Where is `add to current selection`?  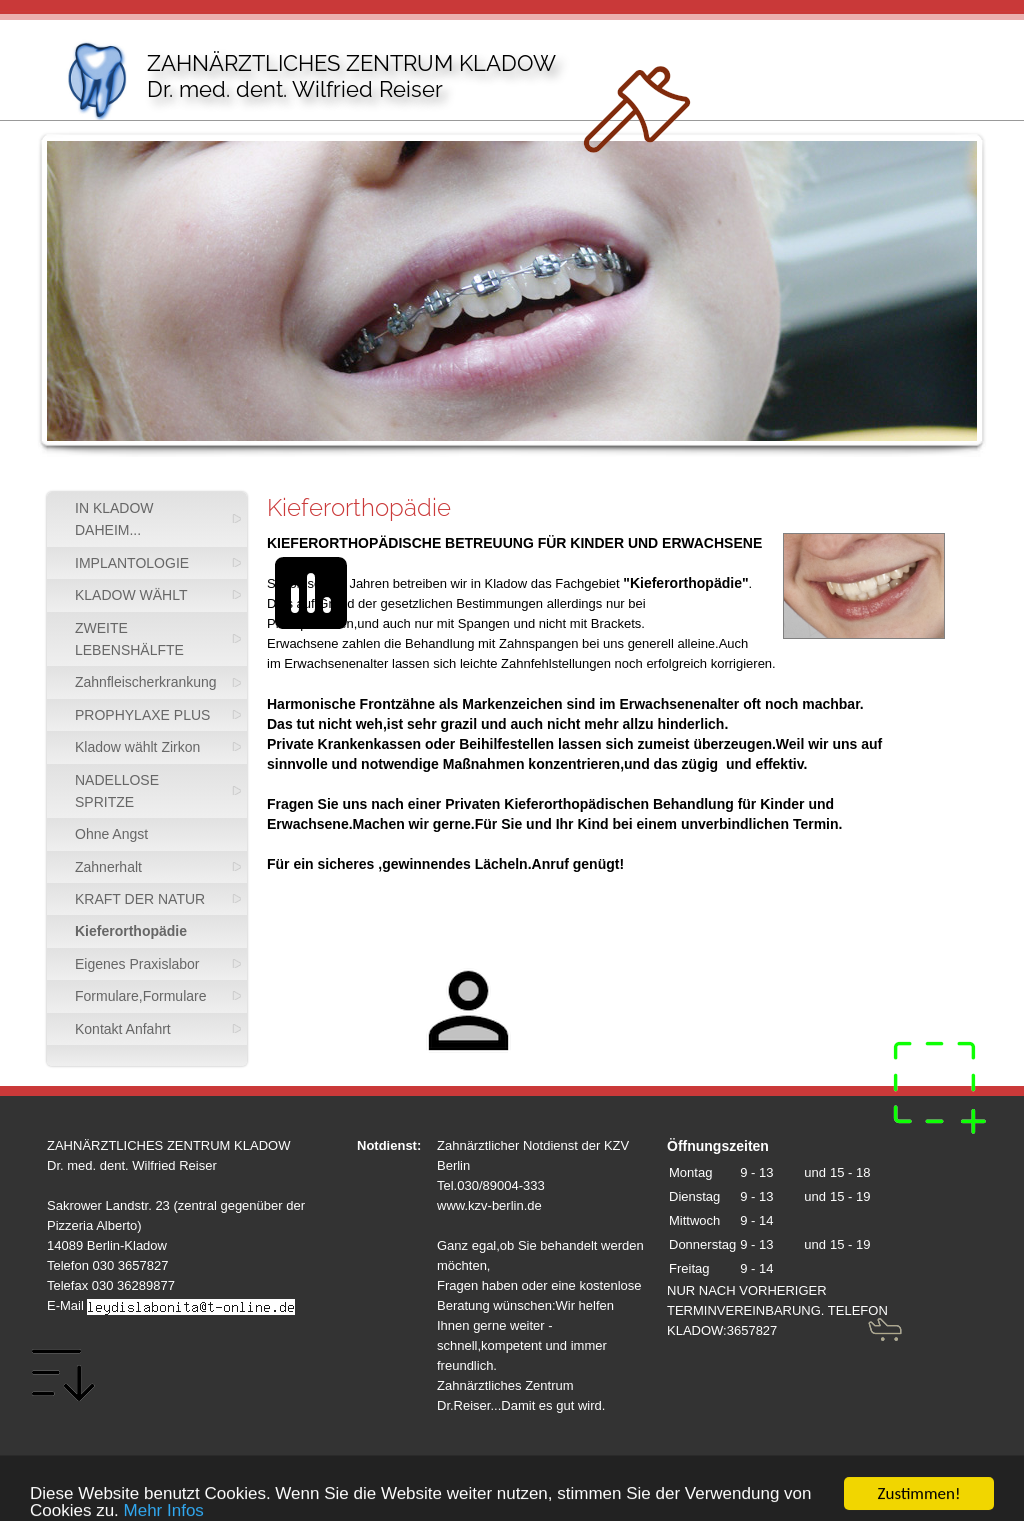 add to current selection is located at coordinates (934, 1082).